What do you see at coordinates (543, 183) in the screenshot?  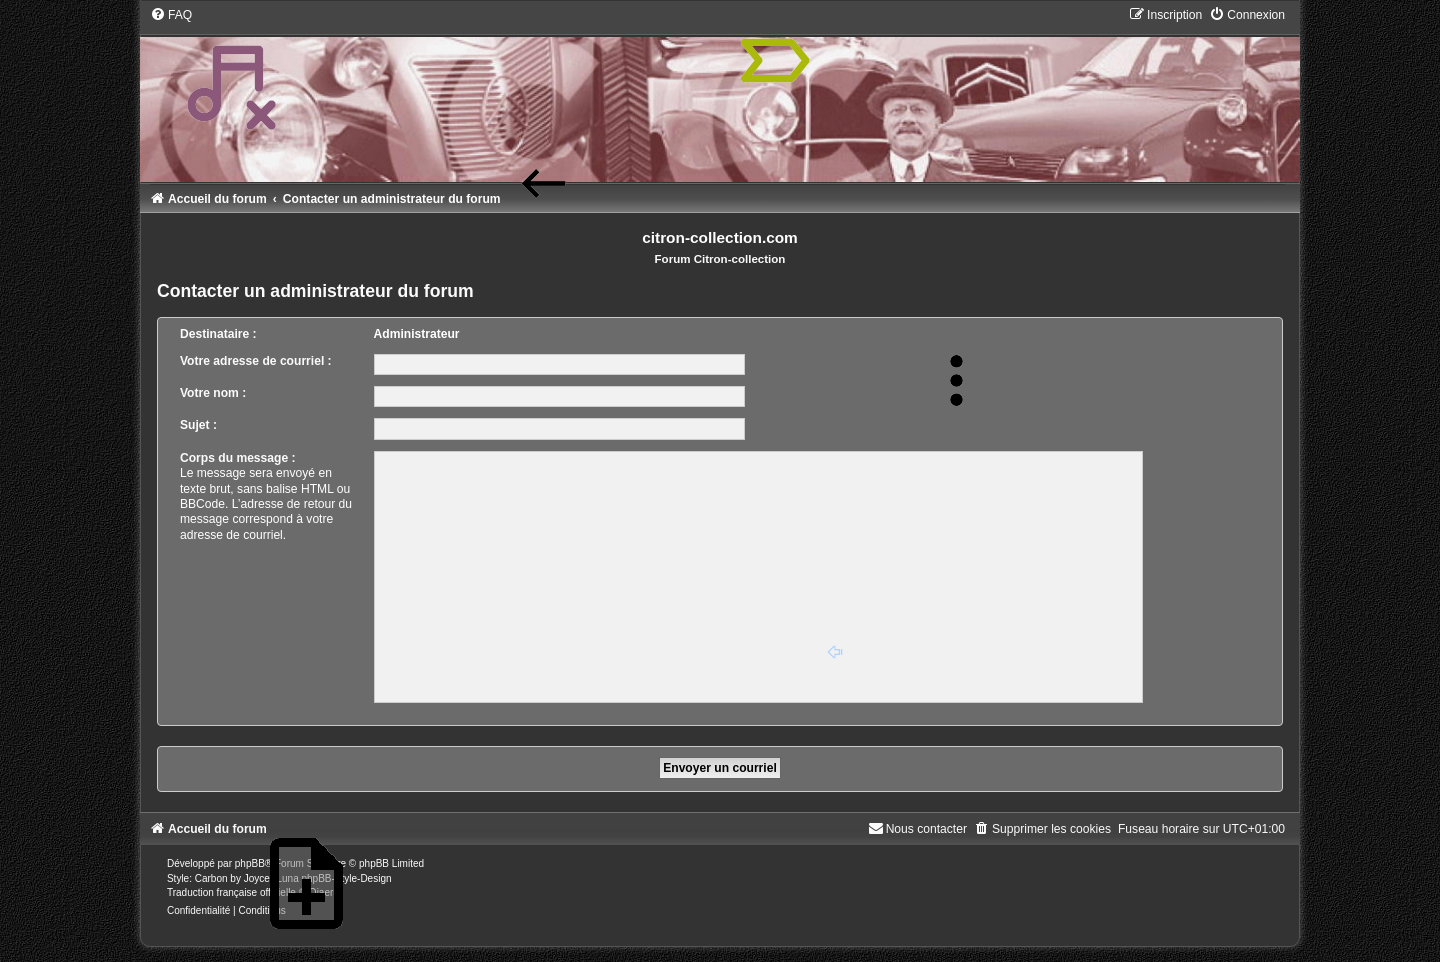 I see `go back to the previous screen` at bounding box center [543, 183].